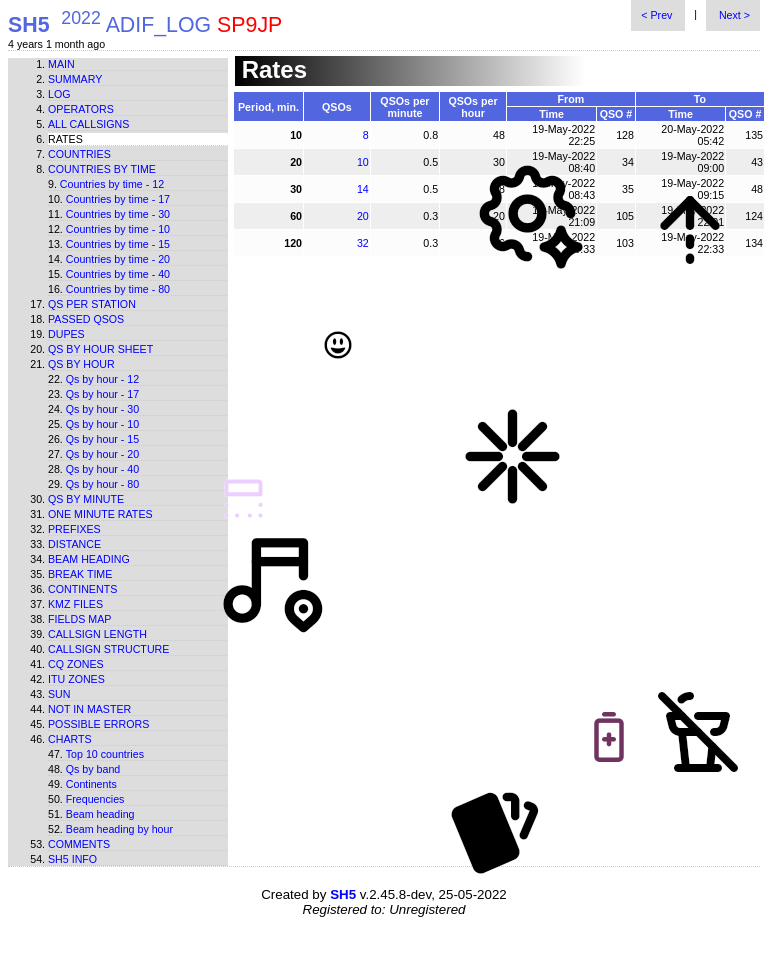 The width and height of the screenshot is (768, 967). What do you see at coordinates (690, 230) in the screenshot?
I see `upload in progress or pending` at bounding box center [690, 230].